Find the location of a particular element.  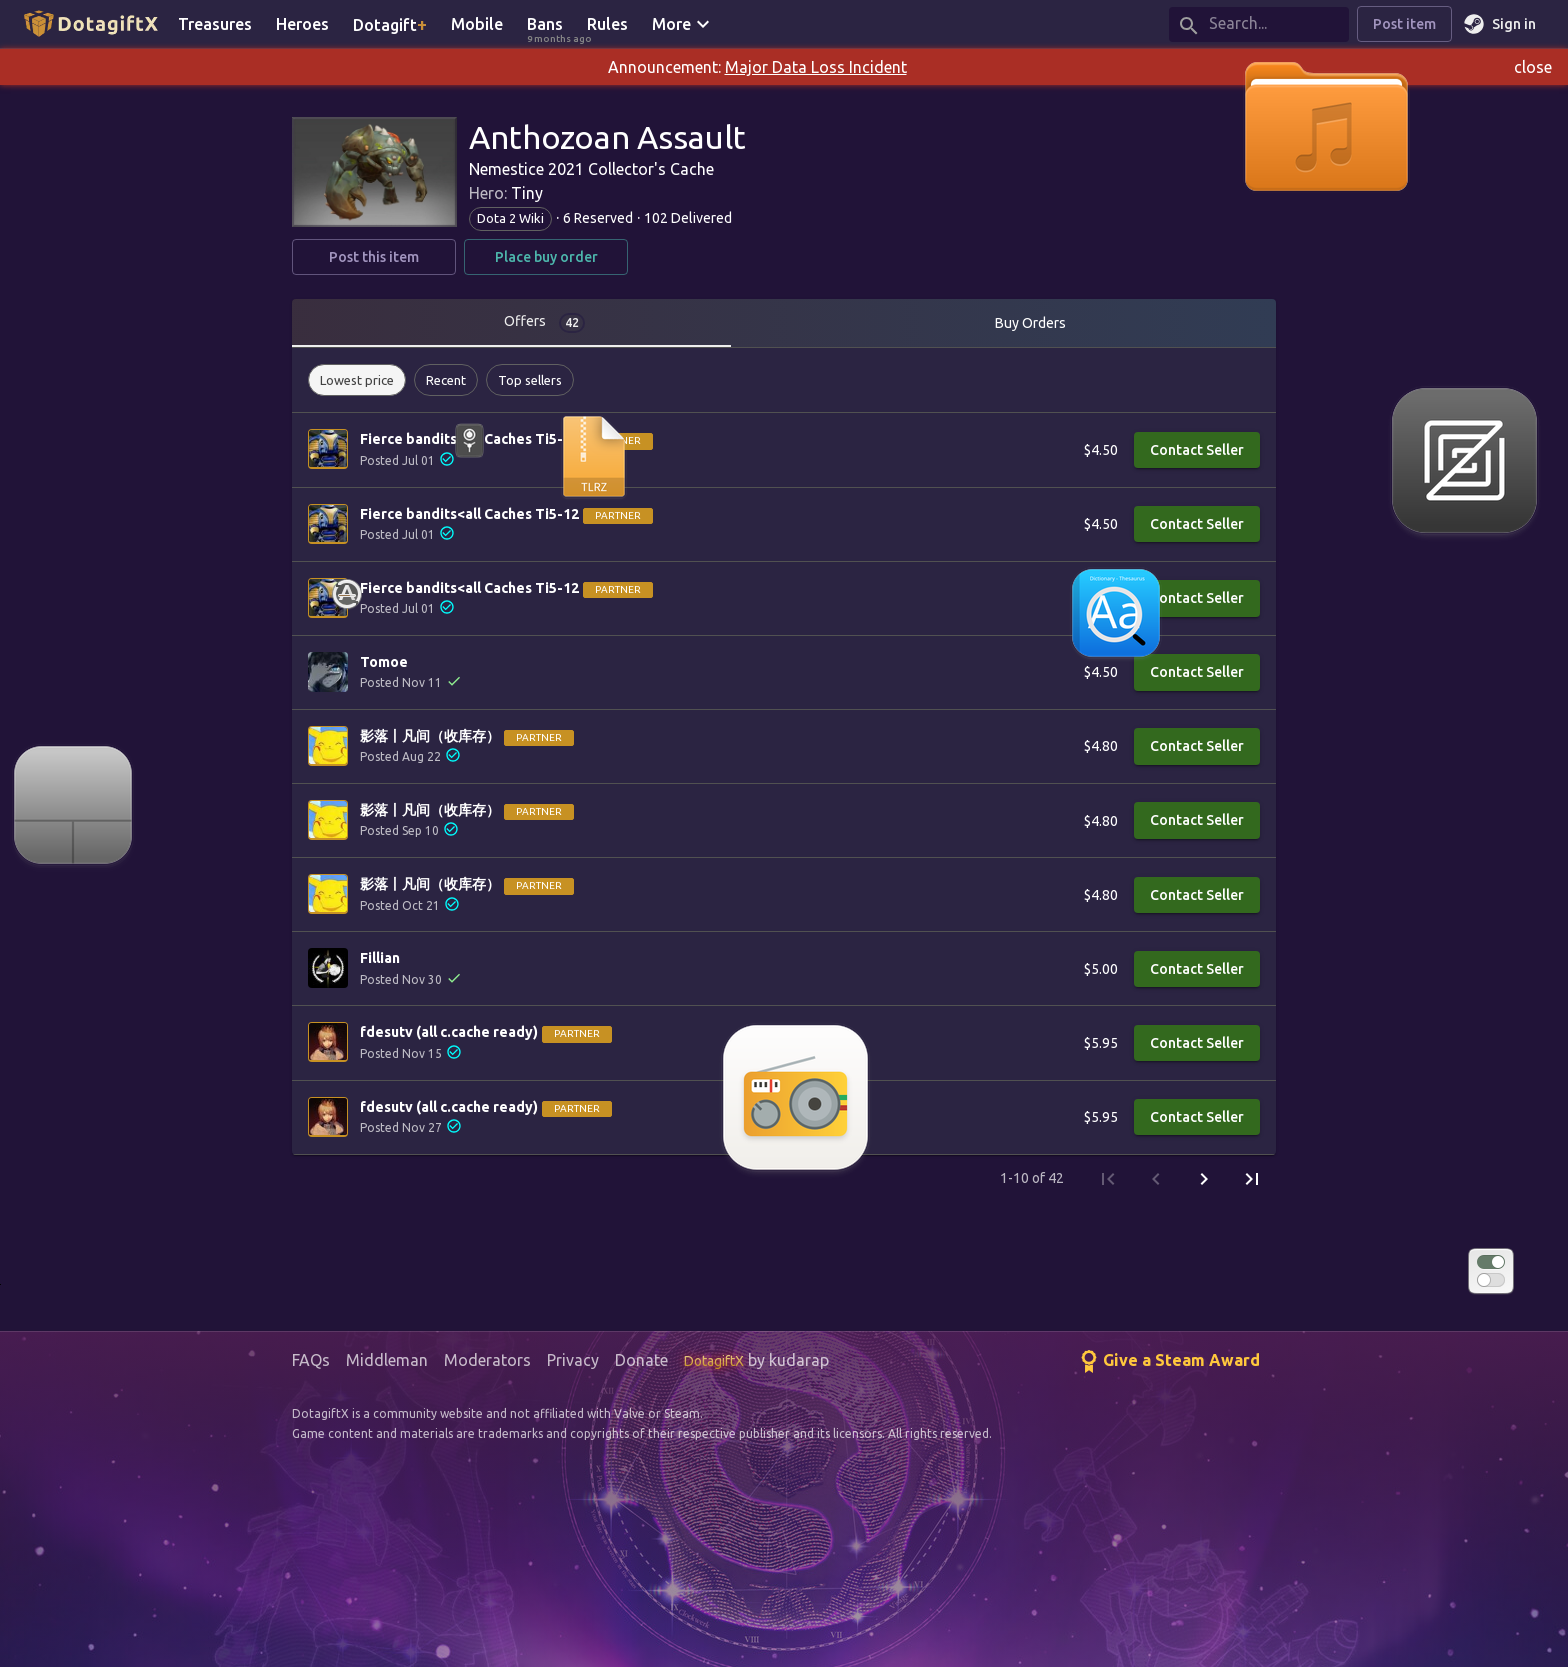

open goodvibes internet radio app is located at coordinates (795, 1097).